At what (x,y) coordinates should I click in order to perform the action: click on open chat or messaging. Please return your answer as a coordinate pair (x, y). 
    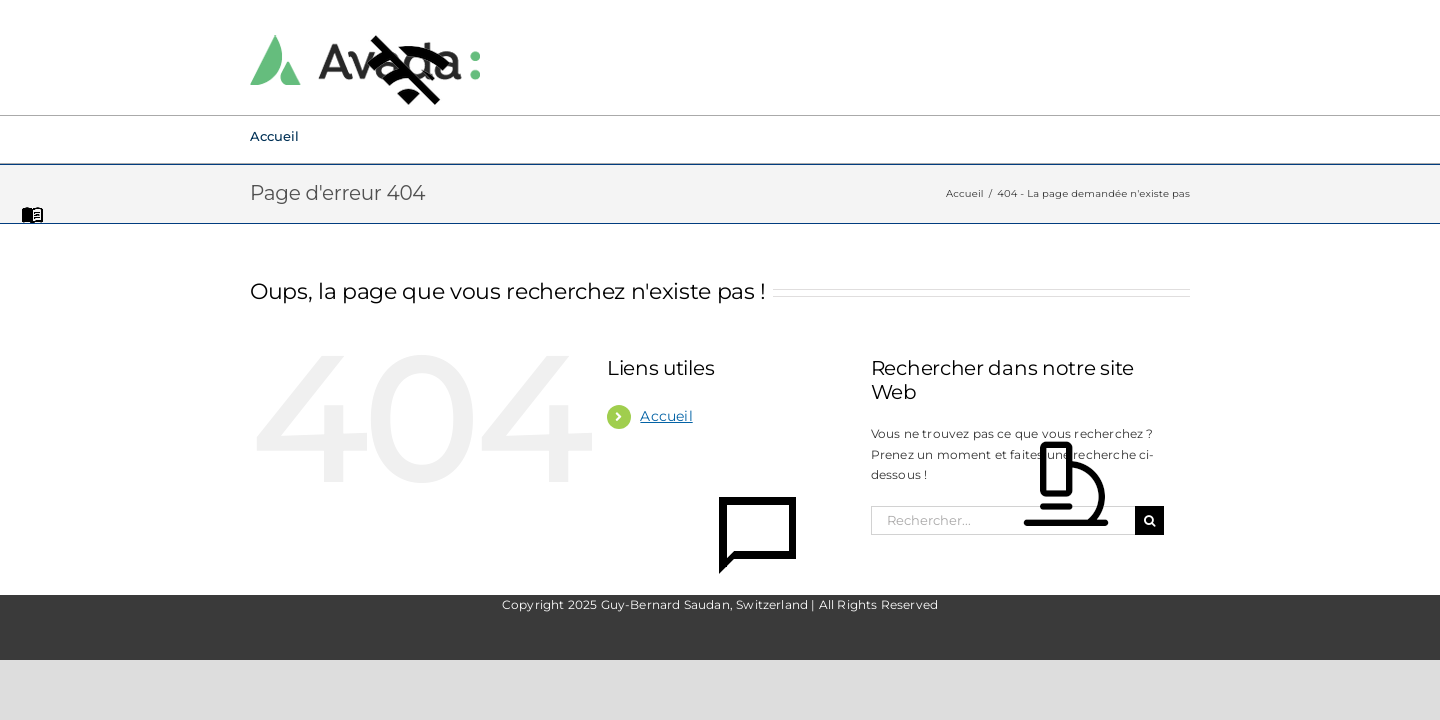
    Looking at the image, I should click on (757, 535).